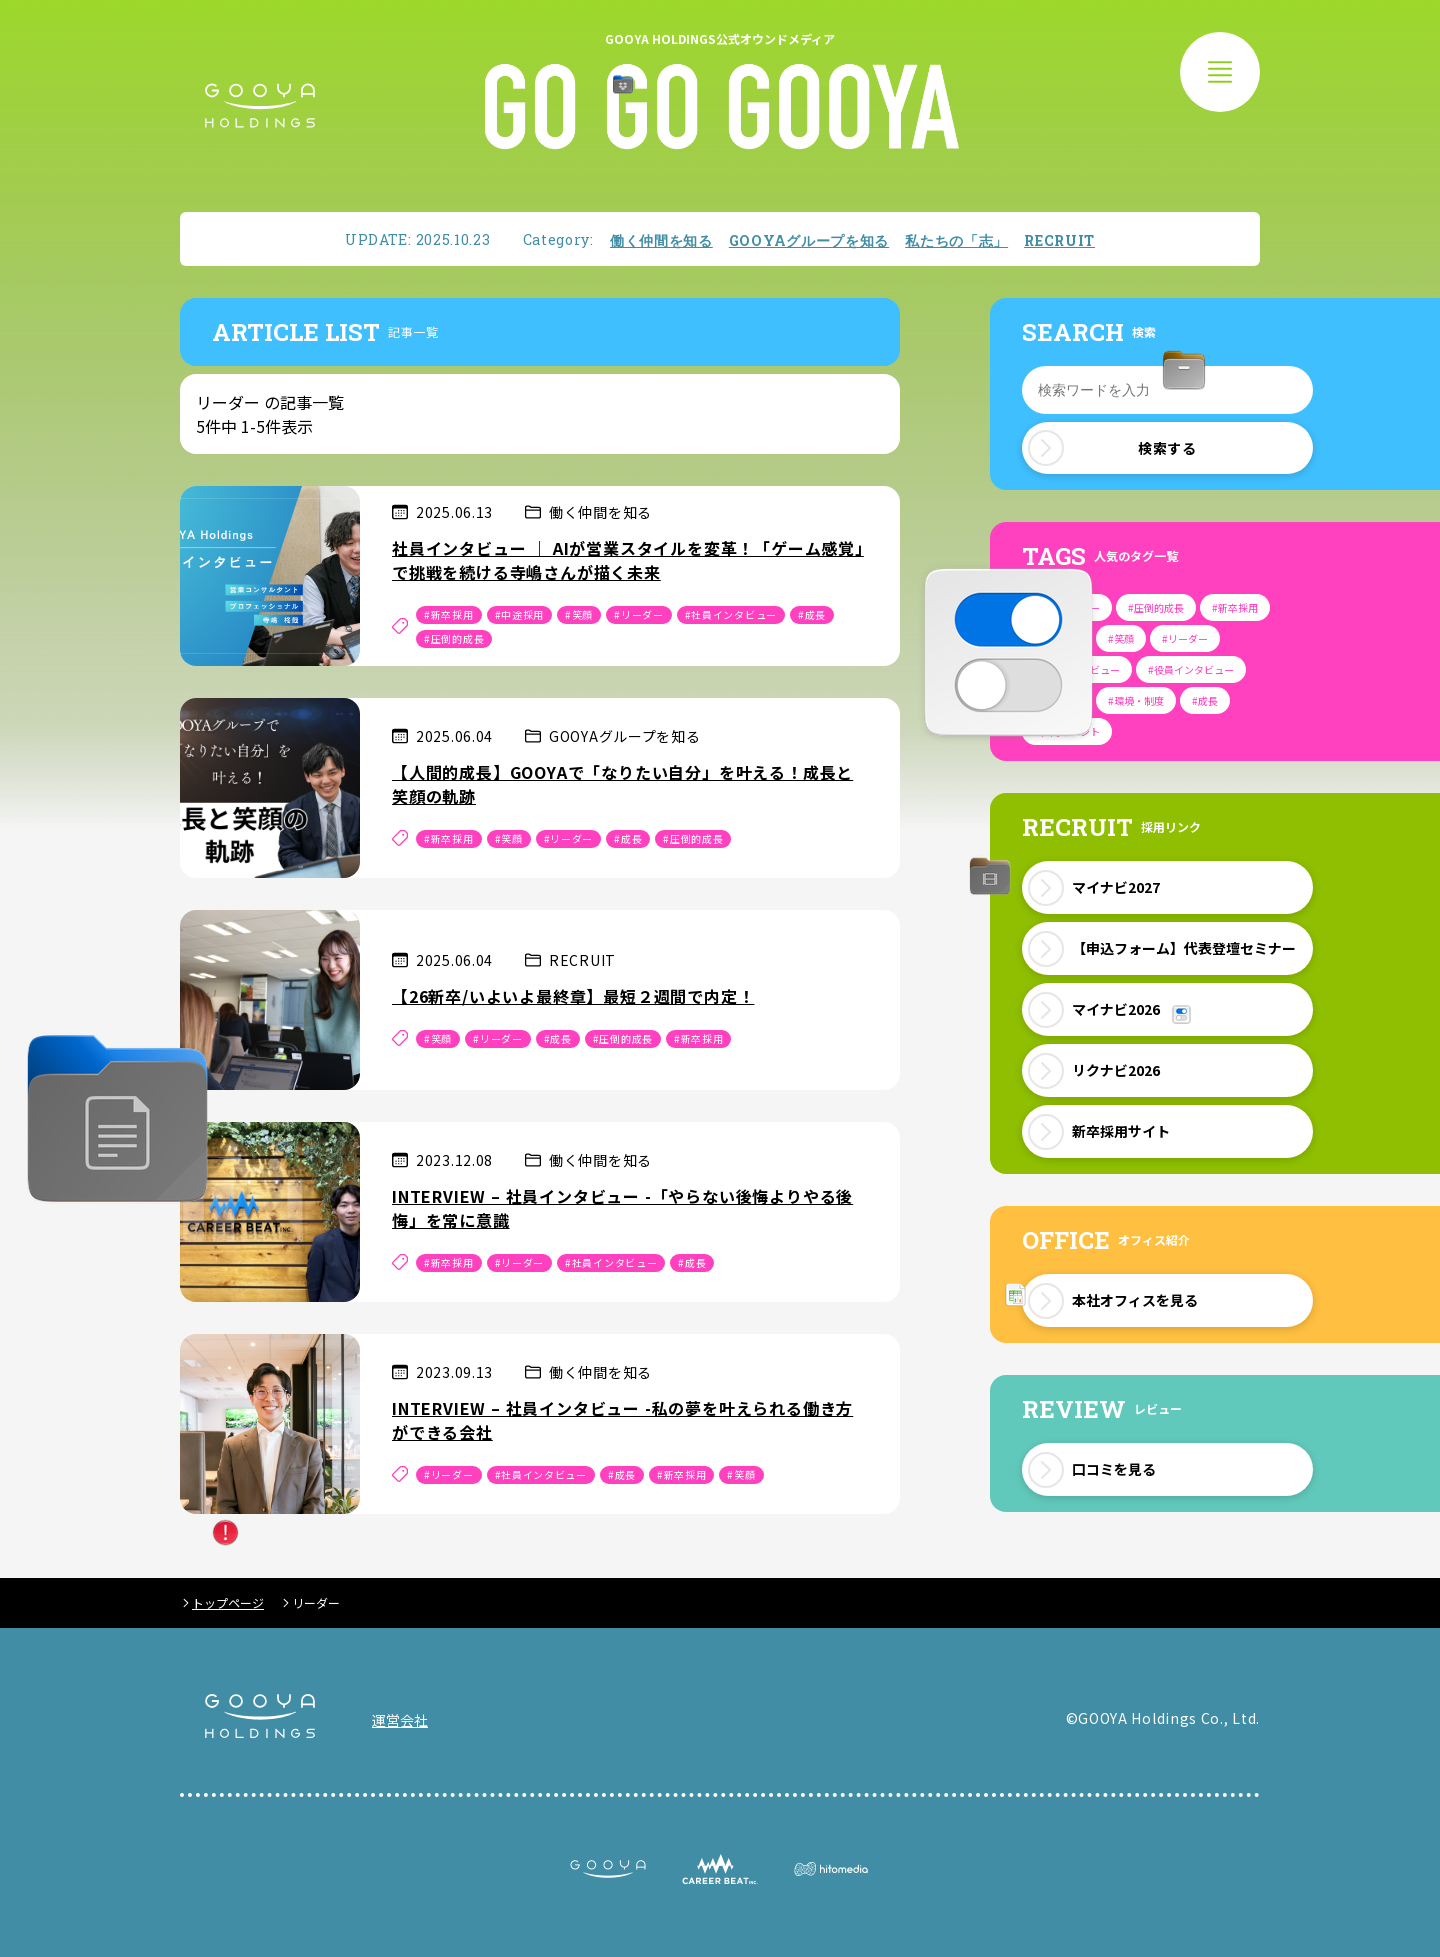 This screenshot has height=1957, width=1440. I want to click on open a spreadsheet file, so click(1015, 1294).